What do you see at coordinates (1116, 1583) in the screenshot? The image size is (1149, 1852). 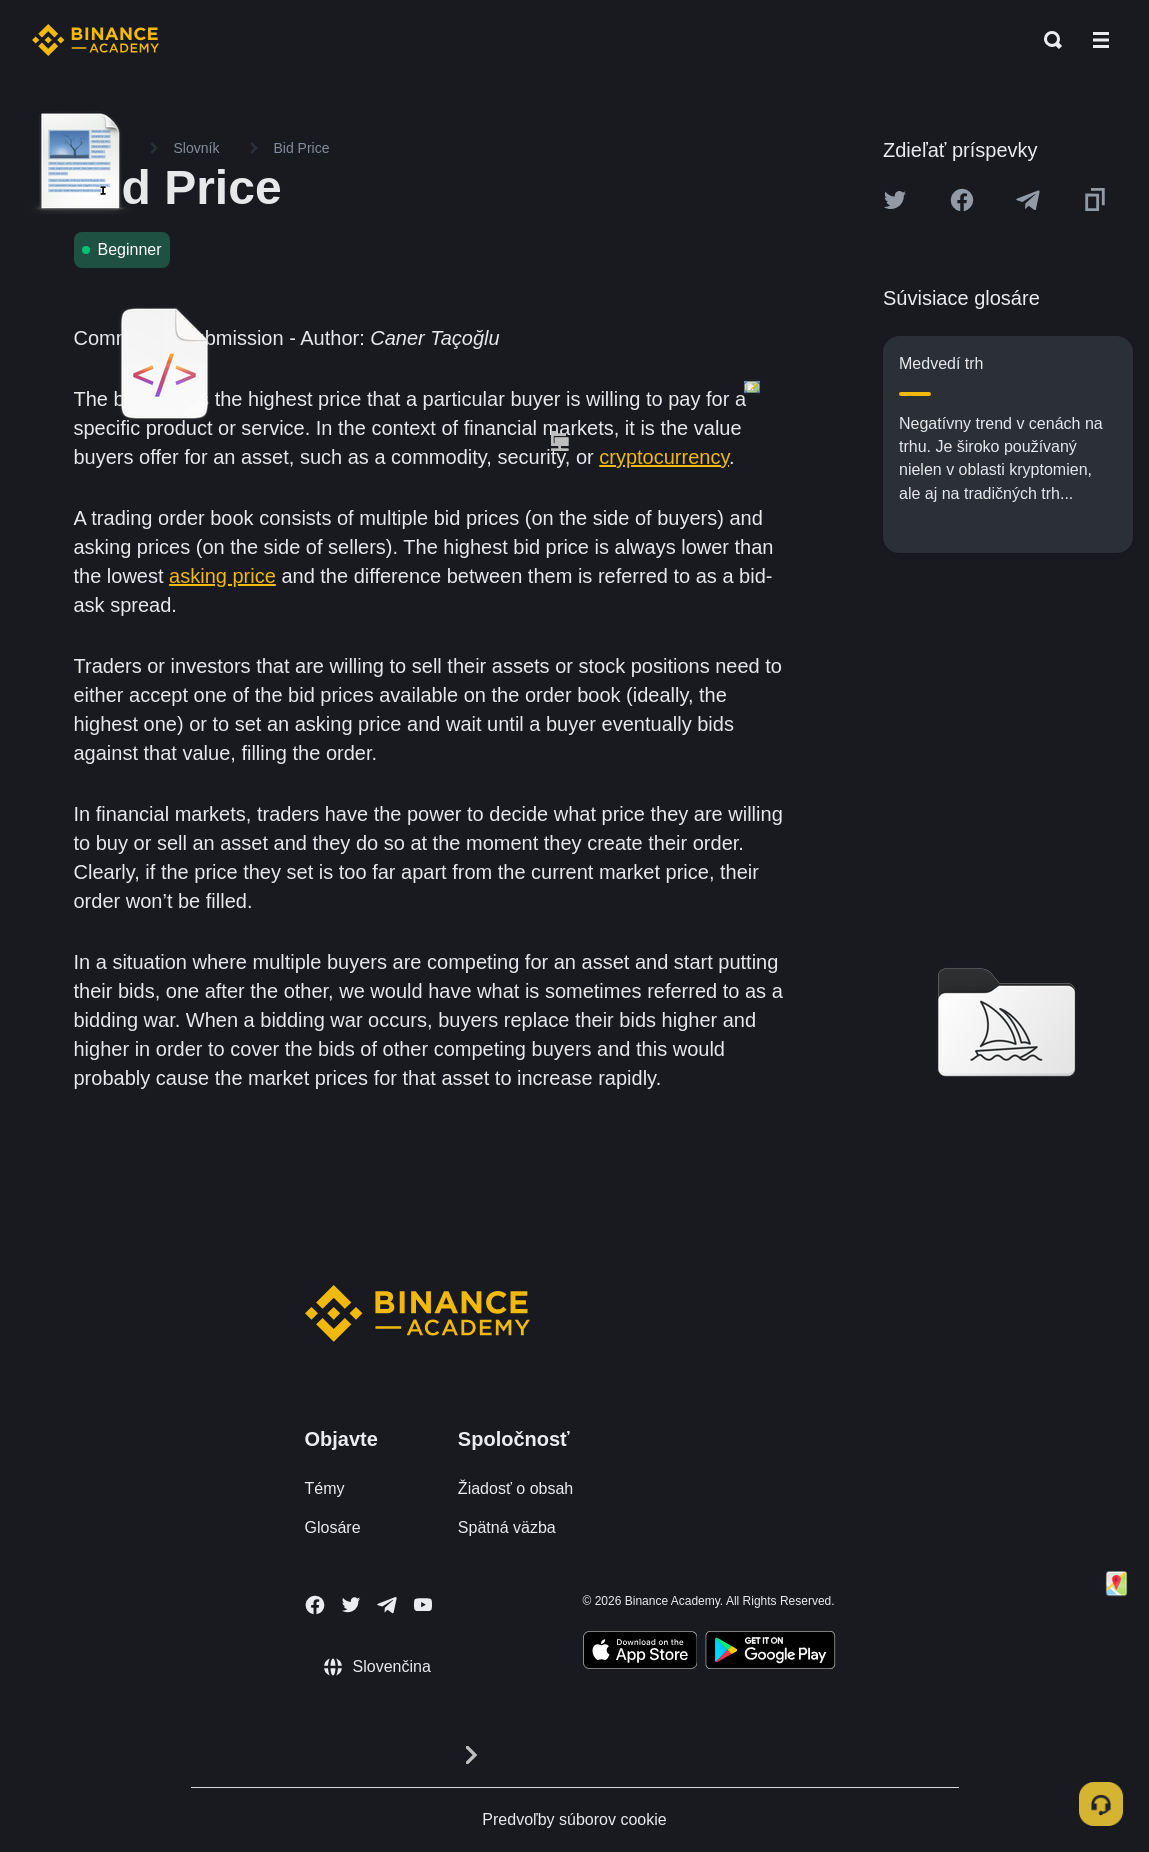 I see `open a GPX route or waypoint file` at bounding box center [1116, 1583].